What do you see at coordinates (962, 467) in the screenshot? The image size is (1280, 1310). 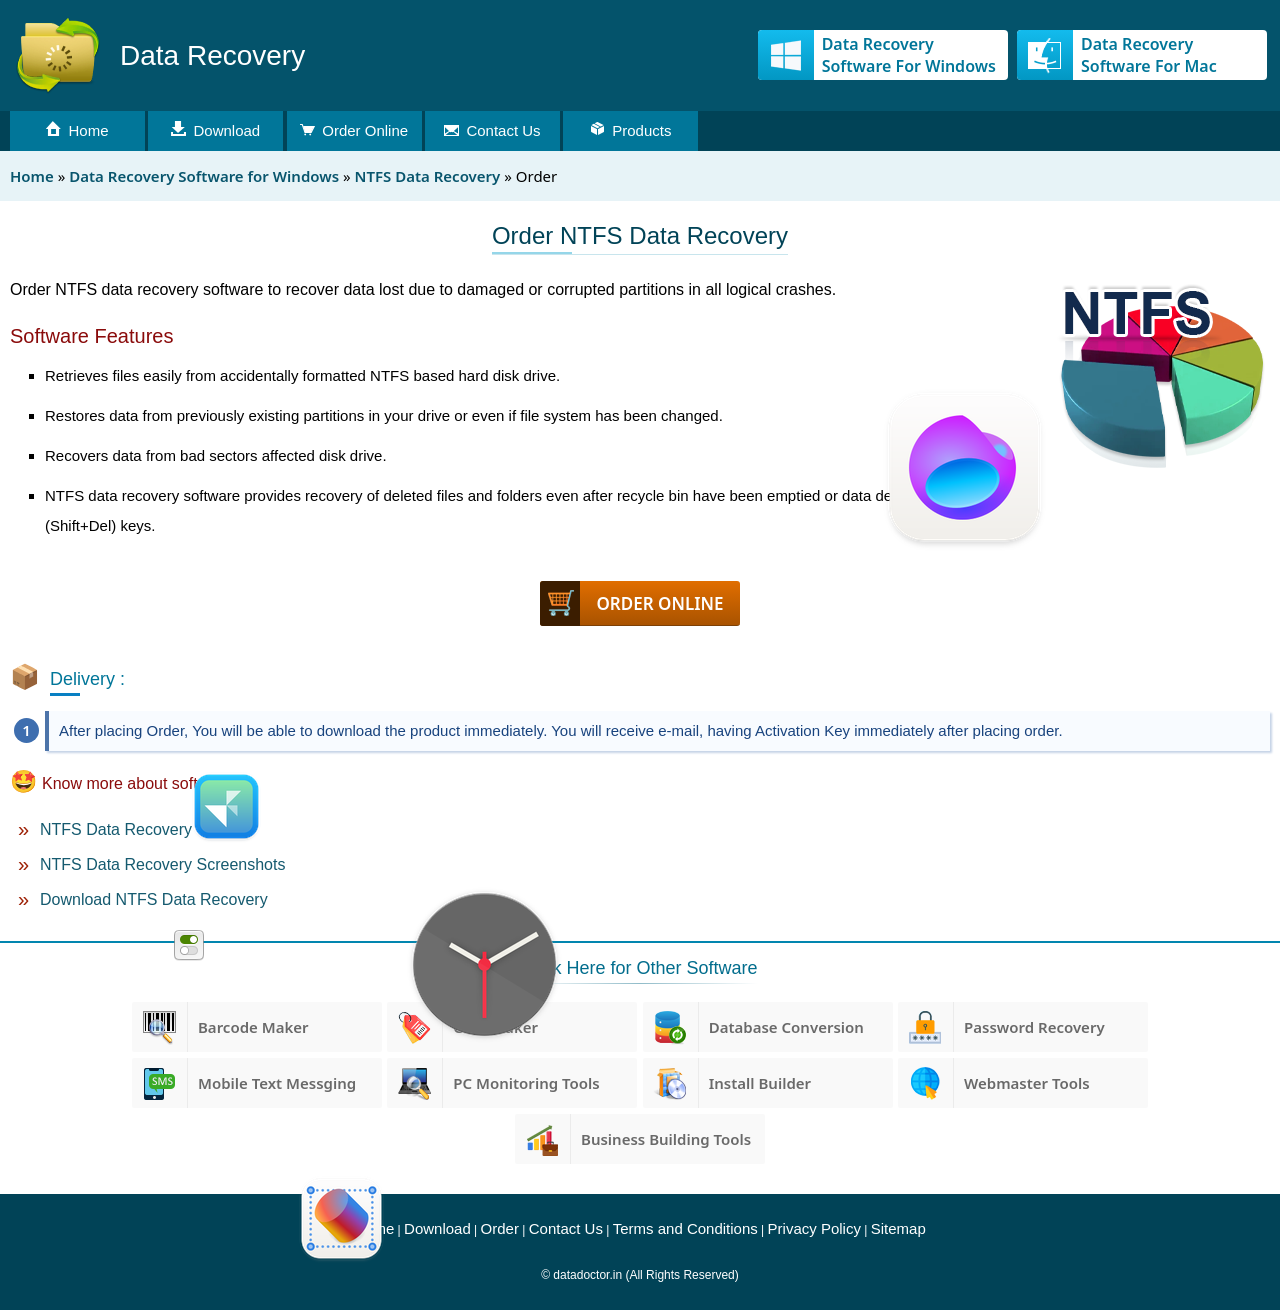 I see `open fleet IDE application` at bounding box center [962, 467].